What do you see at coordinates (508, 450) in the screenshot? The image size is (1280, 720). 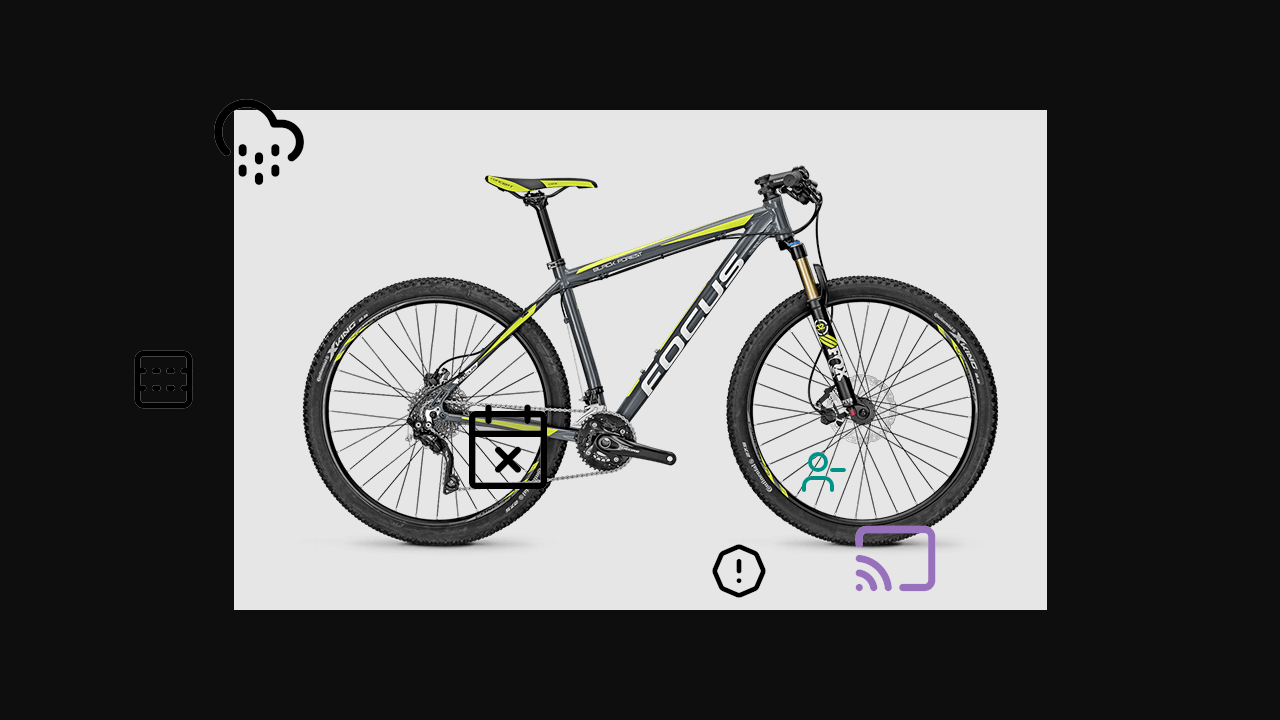 I see `cancel or delete a scheduled event` at bounding box center [508, 450].